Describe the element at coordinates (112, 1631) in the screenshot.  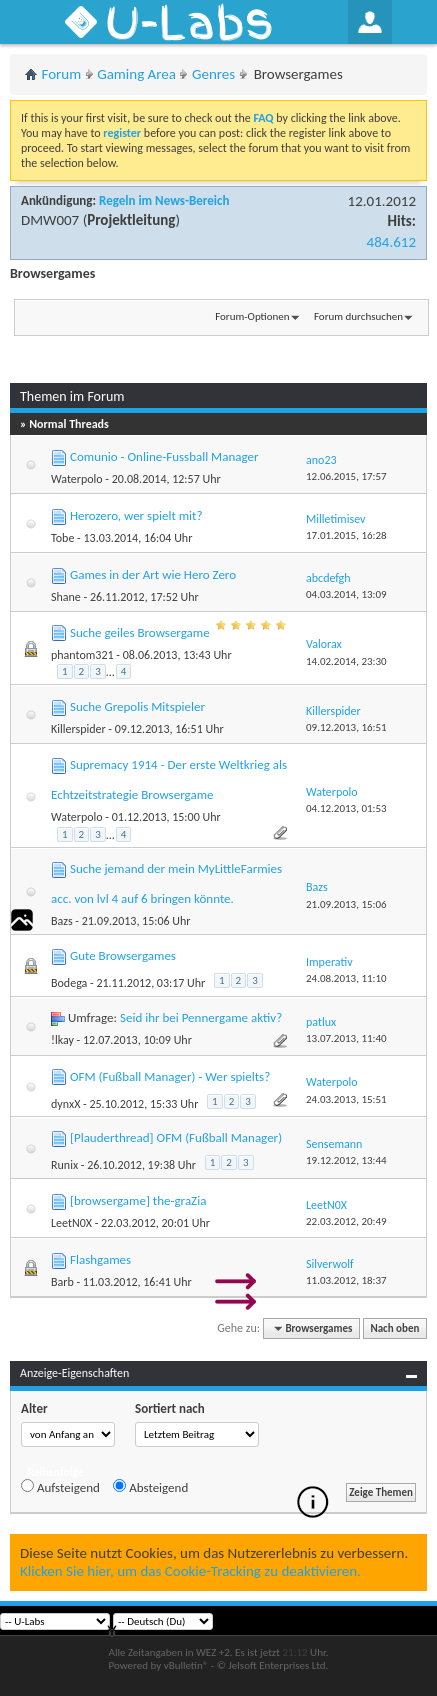
I see `indicates price or payment in Chinese yuan (renminbi)` at that location.